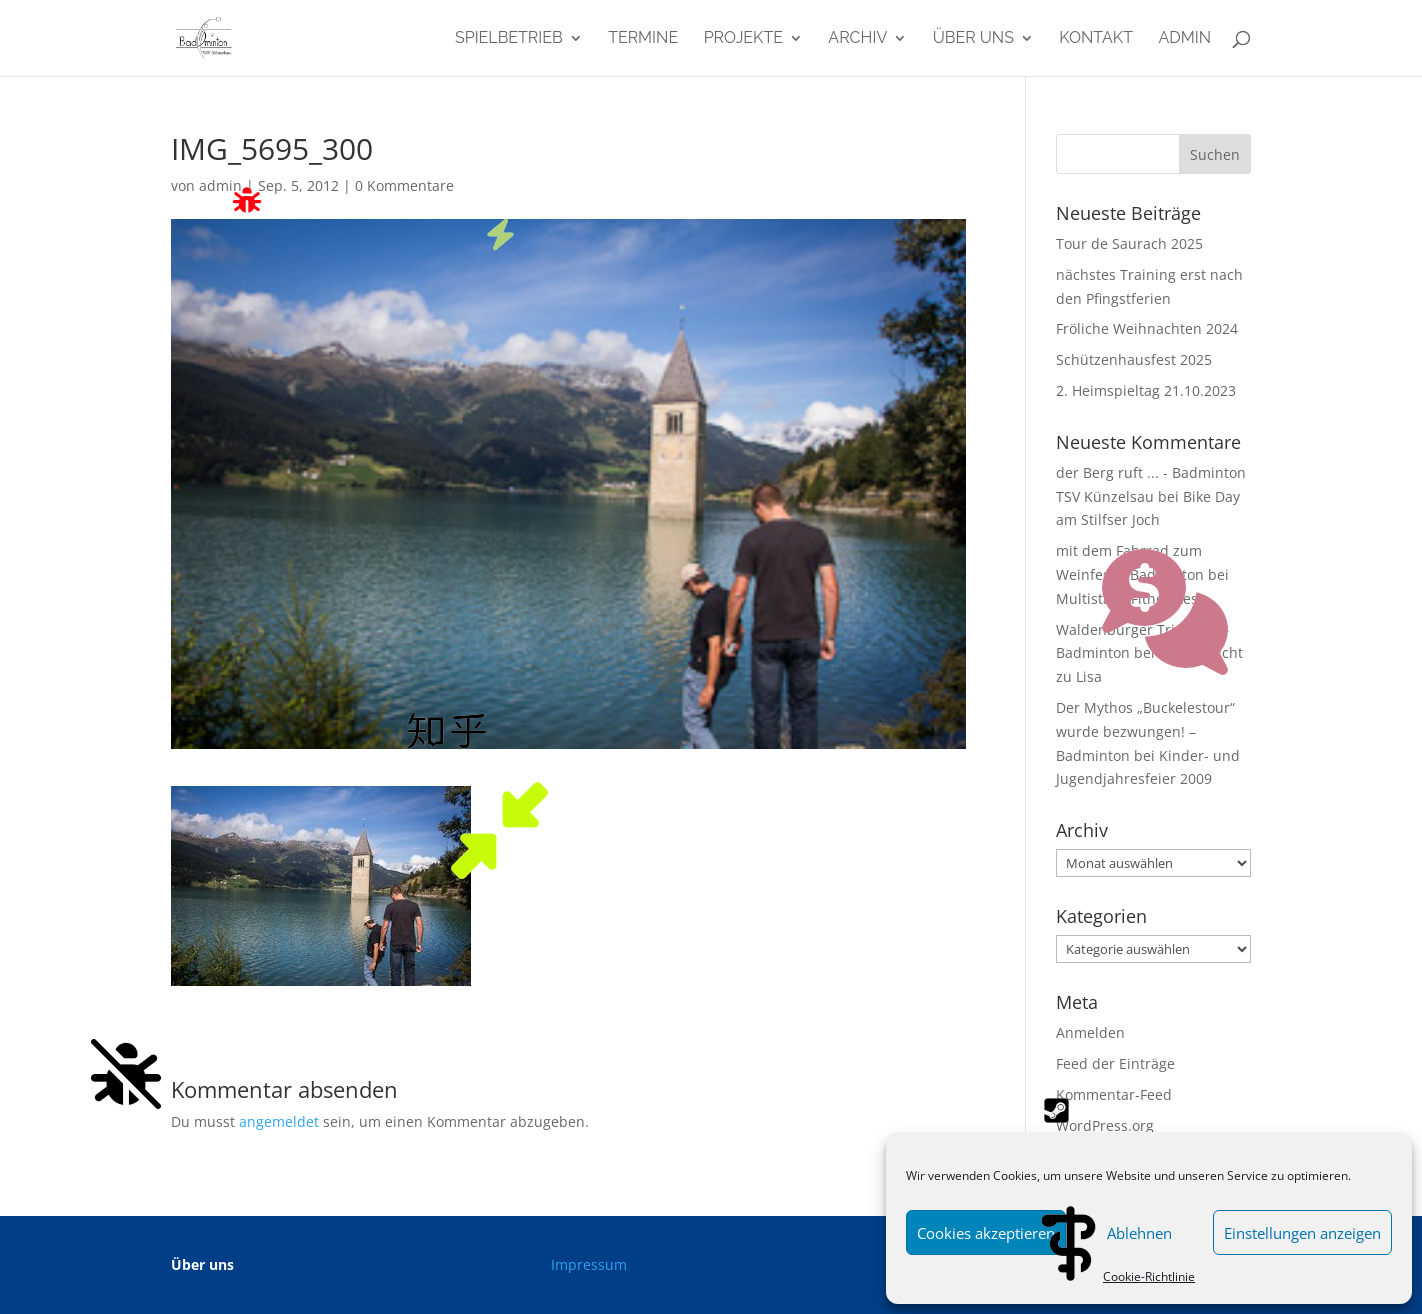 This screenshot has width=1422, height=1314. I want to click on view financial discussions or payment messages, so click(1165, 612).